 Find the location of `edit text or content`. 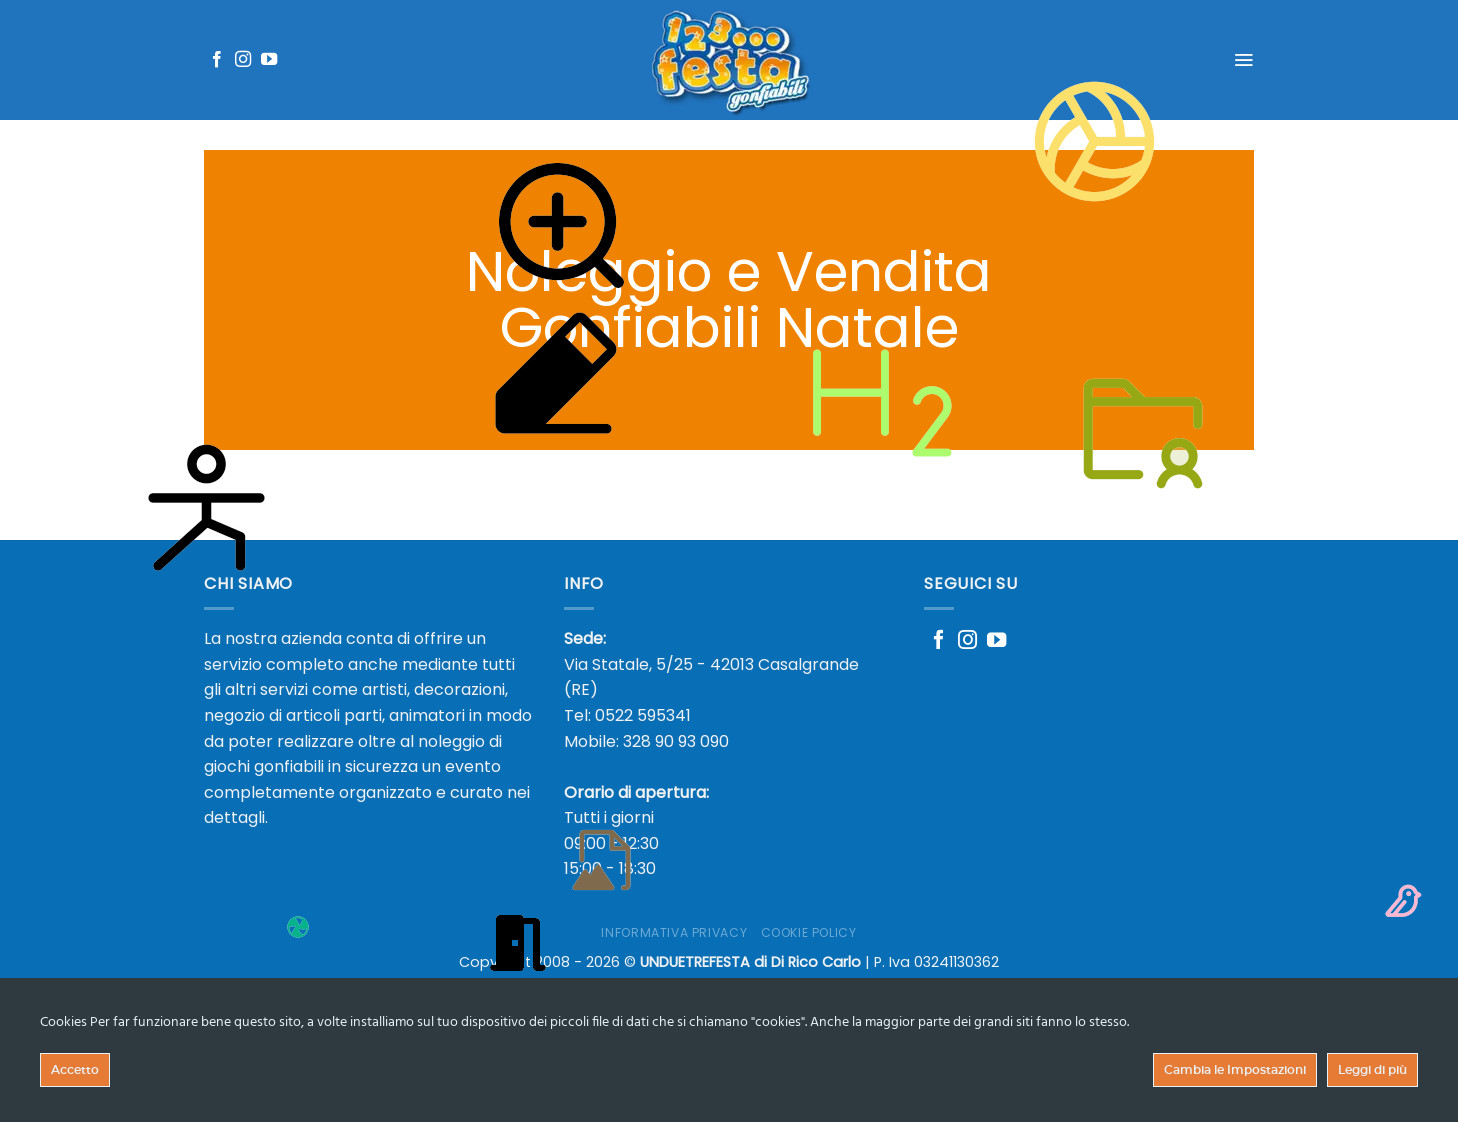

edit text or content is located at coordinates (553, 375).